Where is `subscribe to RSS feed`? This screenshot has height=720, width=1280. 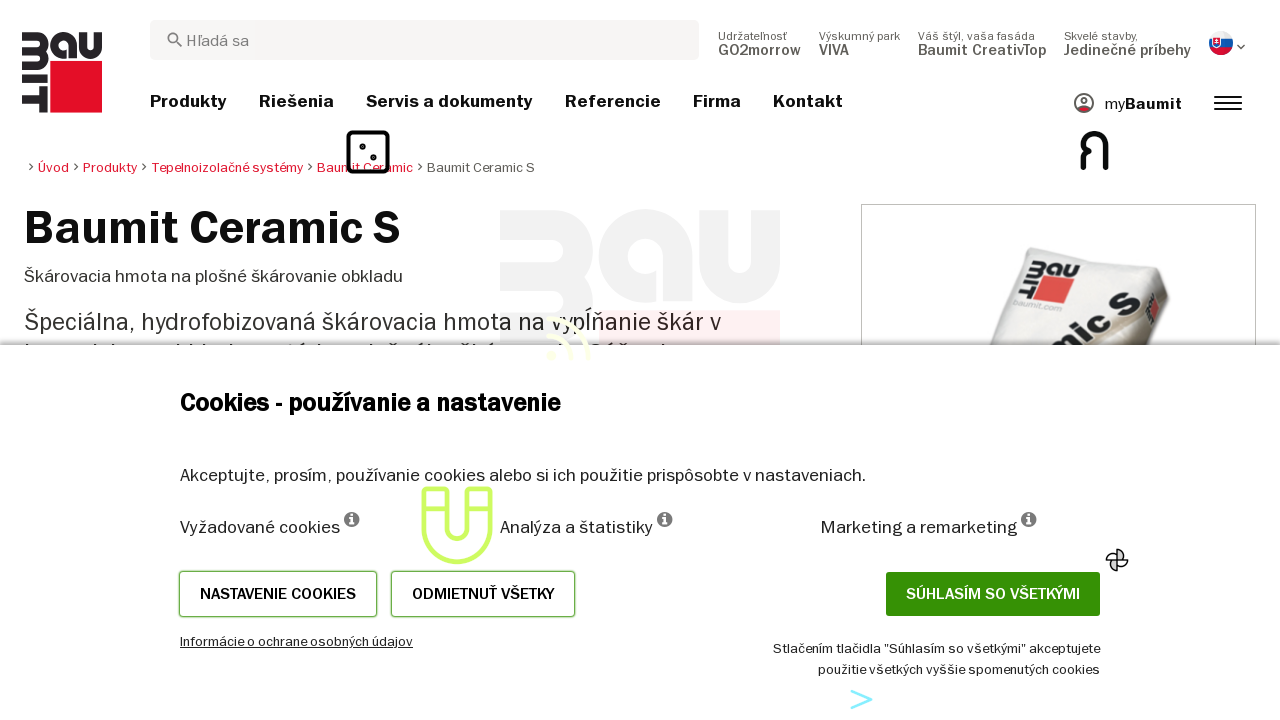 subscribe to RSS feed is located at coordinates (568, 338).